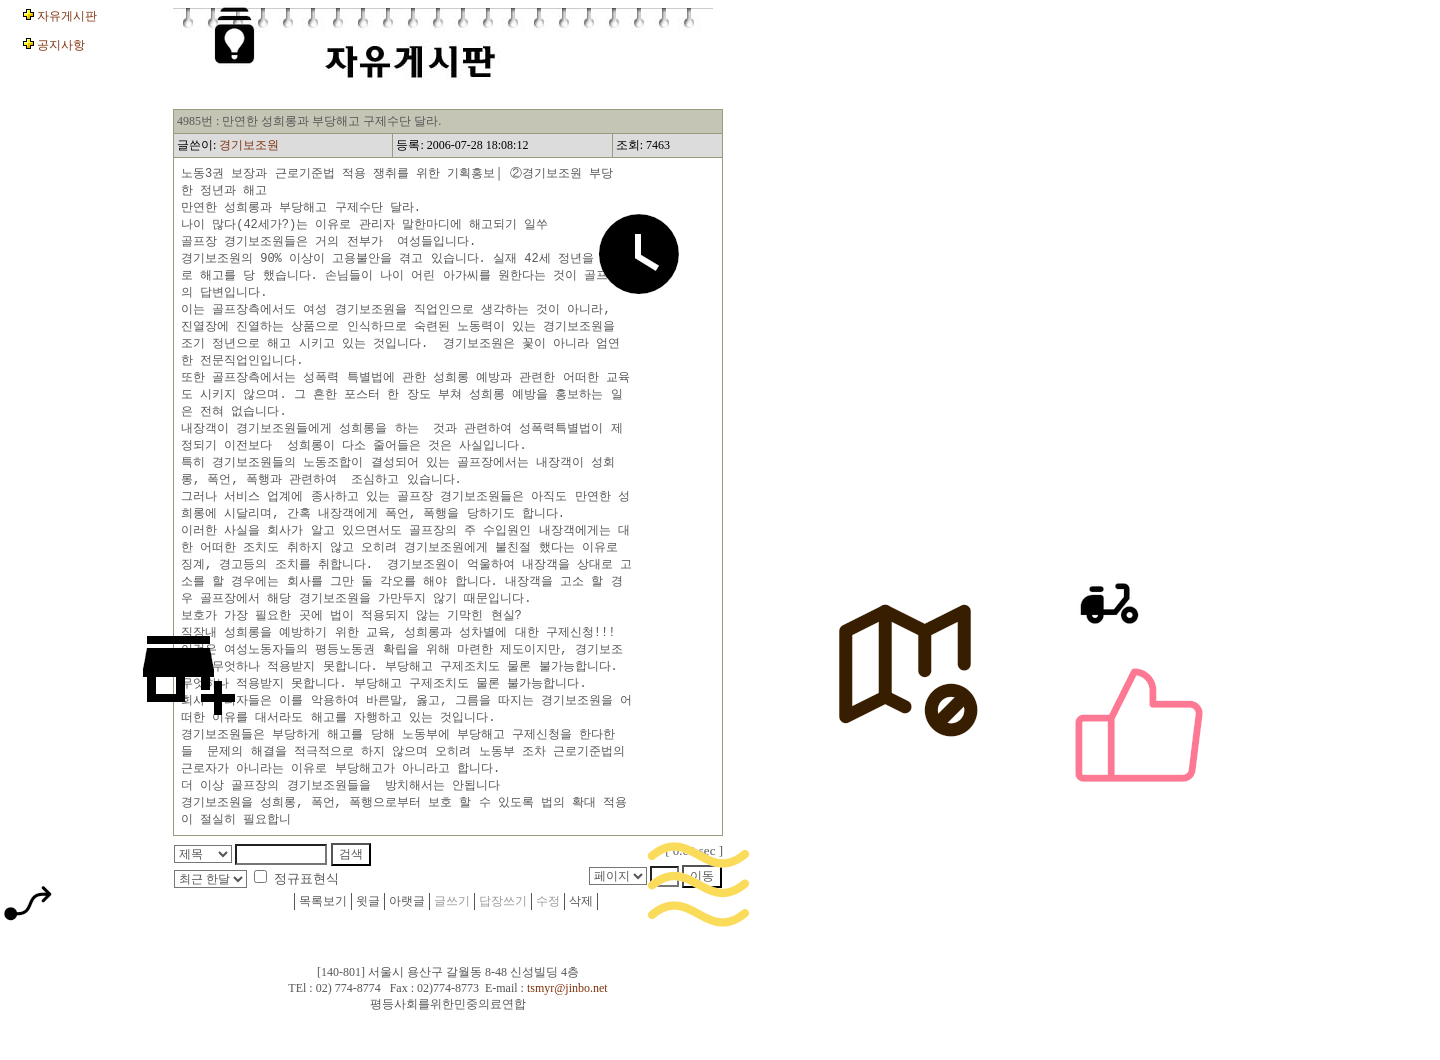 This screenshot has width=1440, height=1060. I want to click on select moped or scooter delivery option, so click(1109, 603).